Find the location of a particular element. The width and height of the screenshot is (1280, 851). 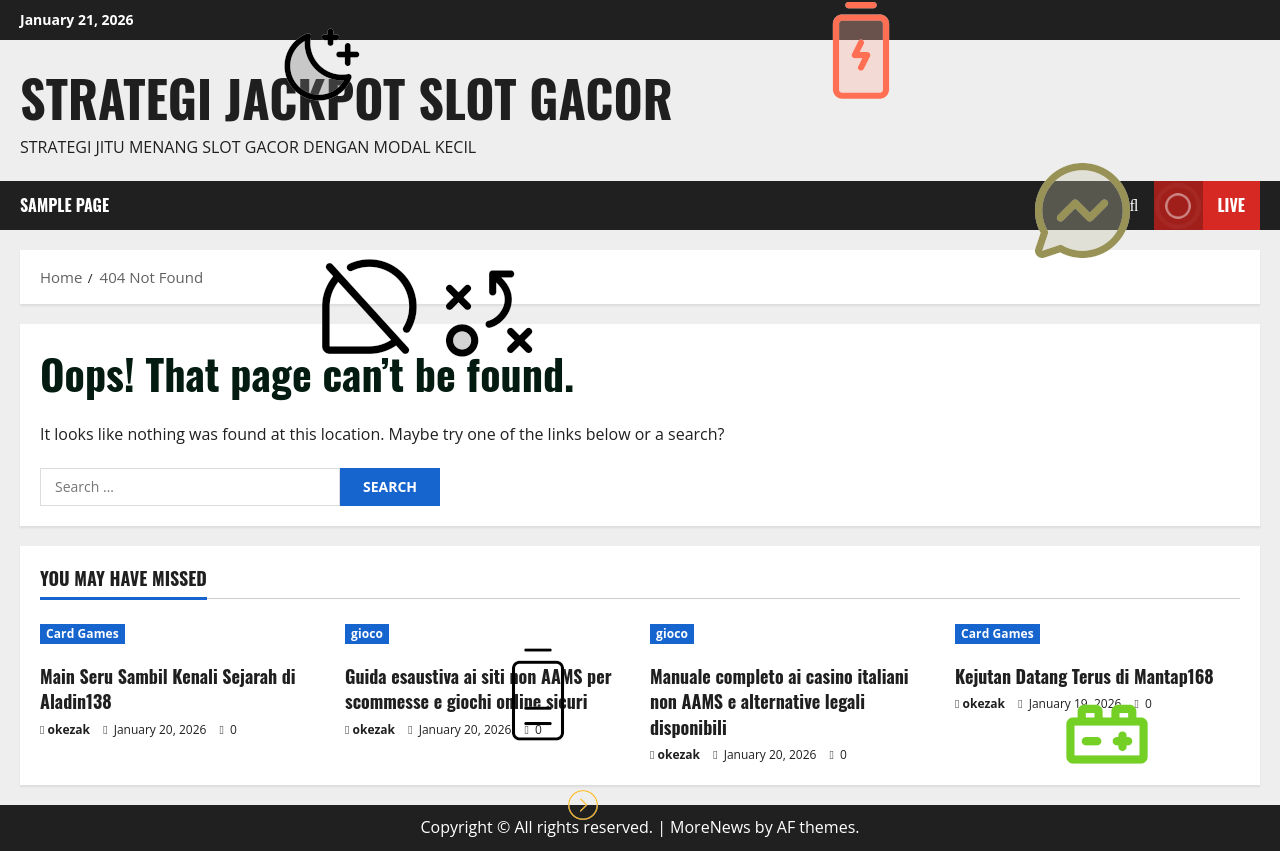

mute or disable chat notifications is located at coordinates (367, 308).